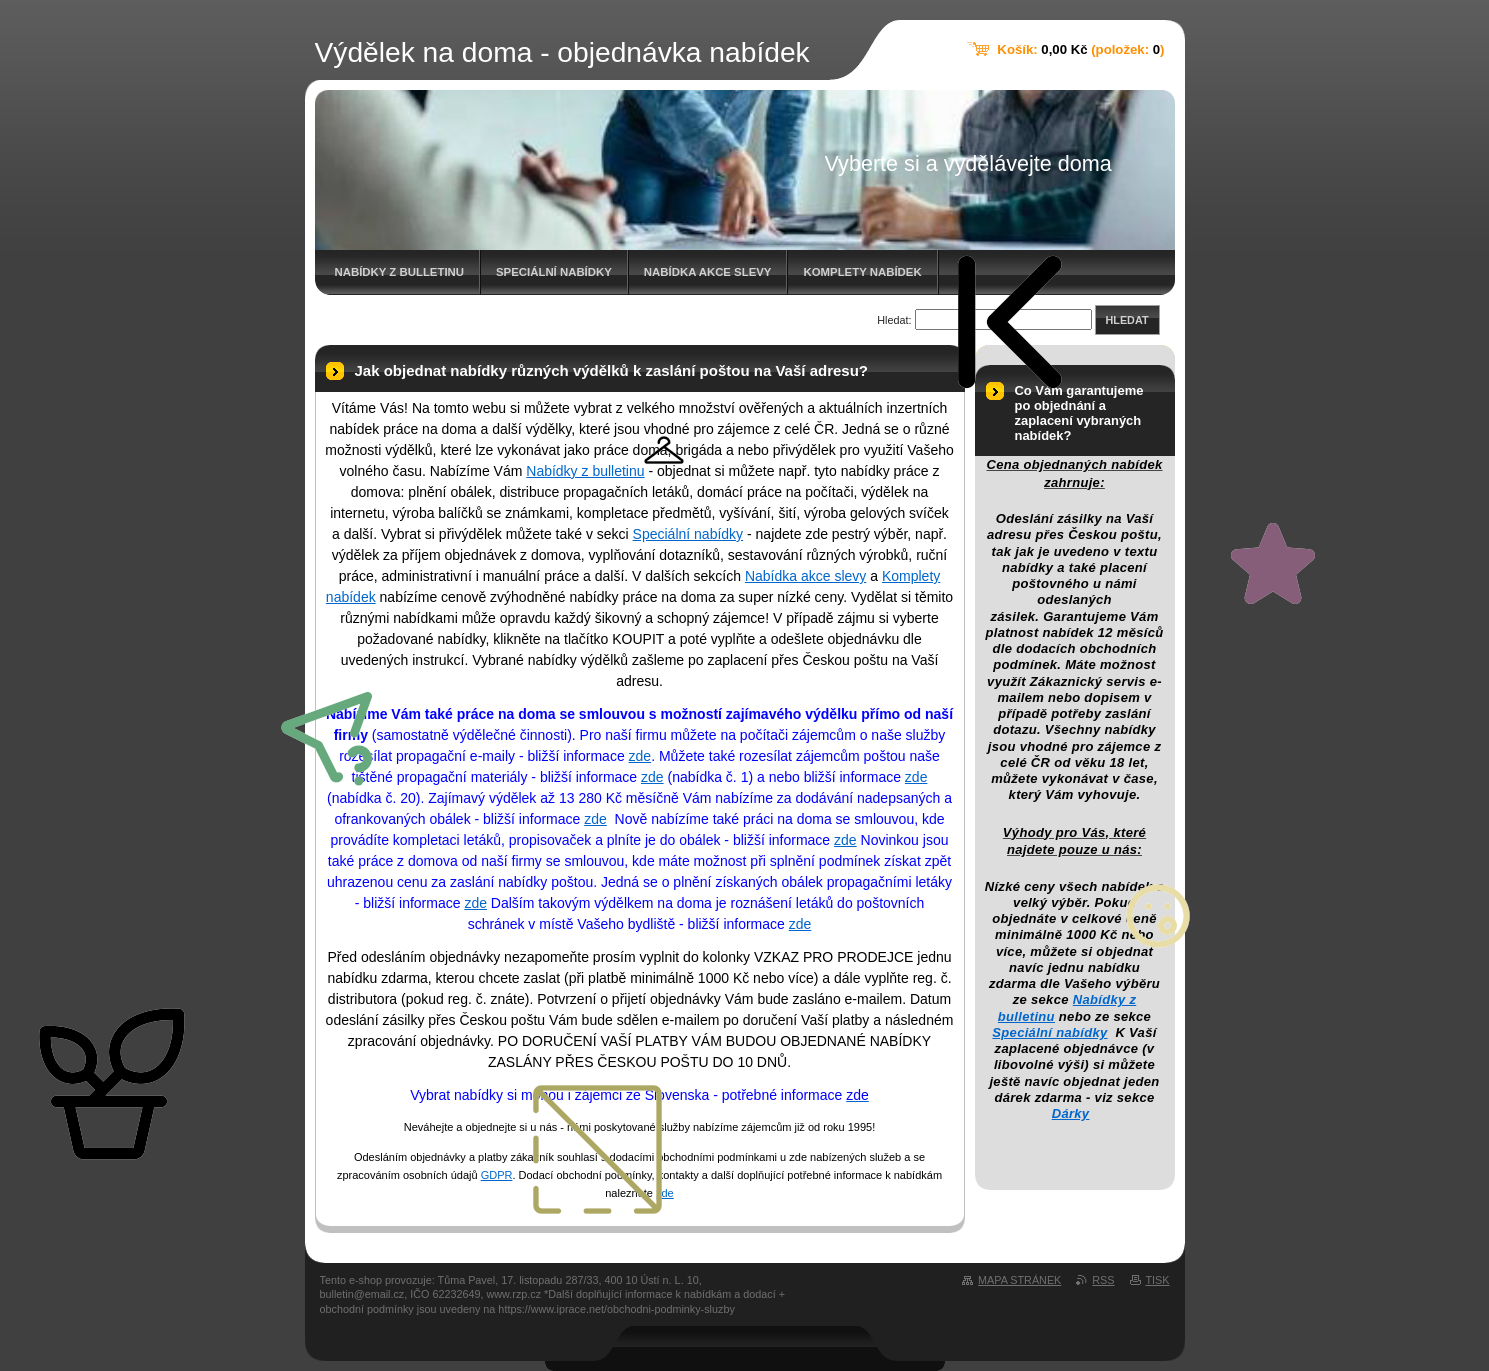 This screenshot has width=1489, height=1371. I want to click on navigate to the beginning or first item, so click(1007, 322).